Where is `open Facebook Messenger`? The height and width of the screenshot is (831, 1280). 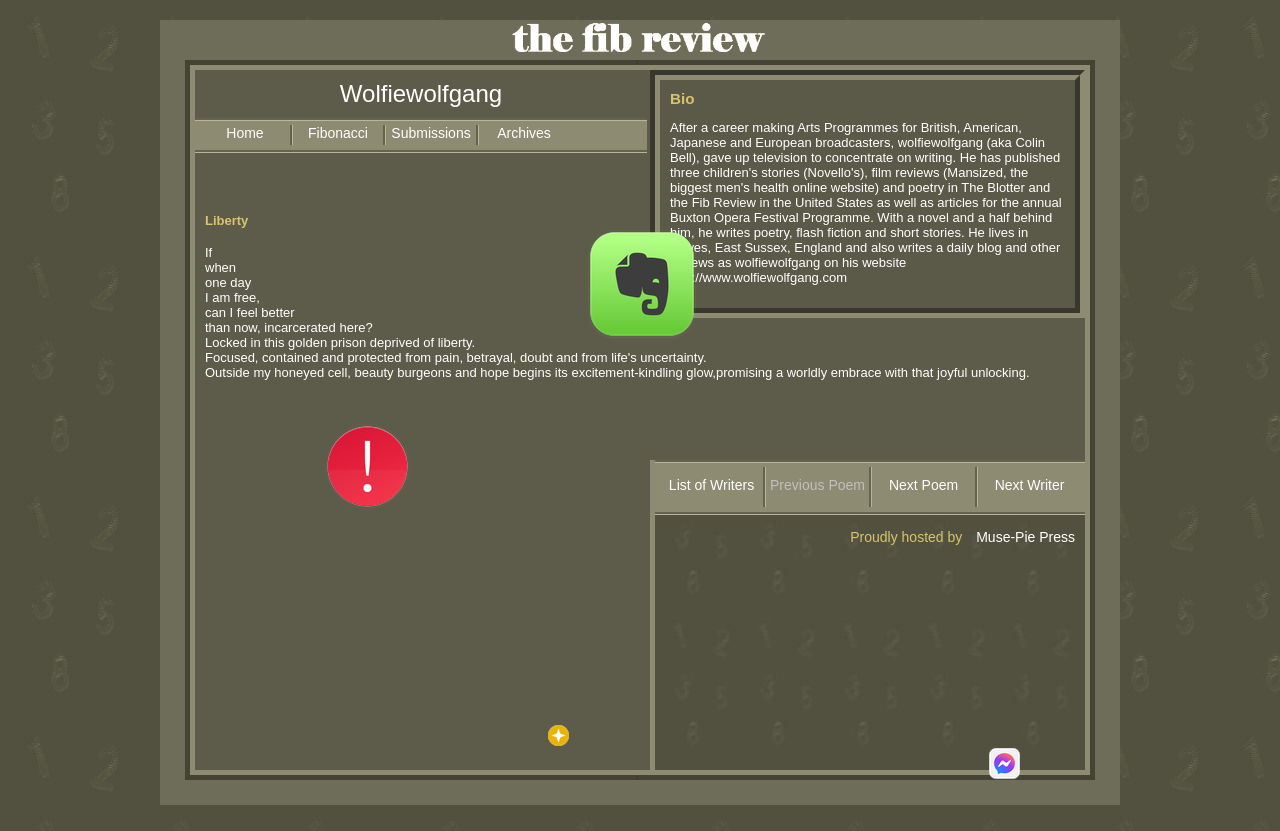 open Facebook Messenger is located at coordinates (1004, 763).